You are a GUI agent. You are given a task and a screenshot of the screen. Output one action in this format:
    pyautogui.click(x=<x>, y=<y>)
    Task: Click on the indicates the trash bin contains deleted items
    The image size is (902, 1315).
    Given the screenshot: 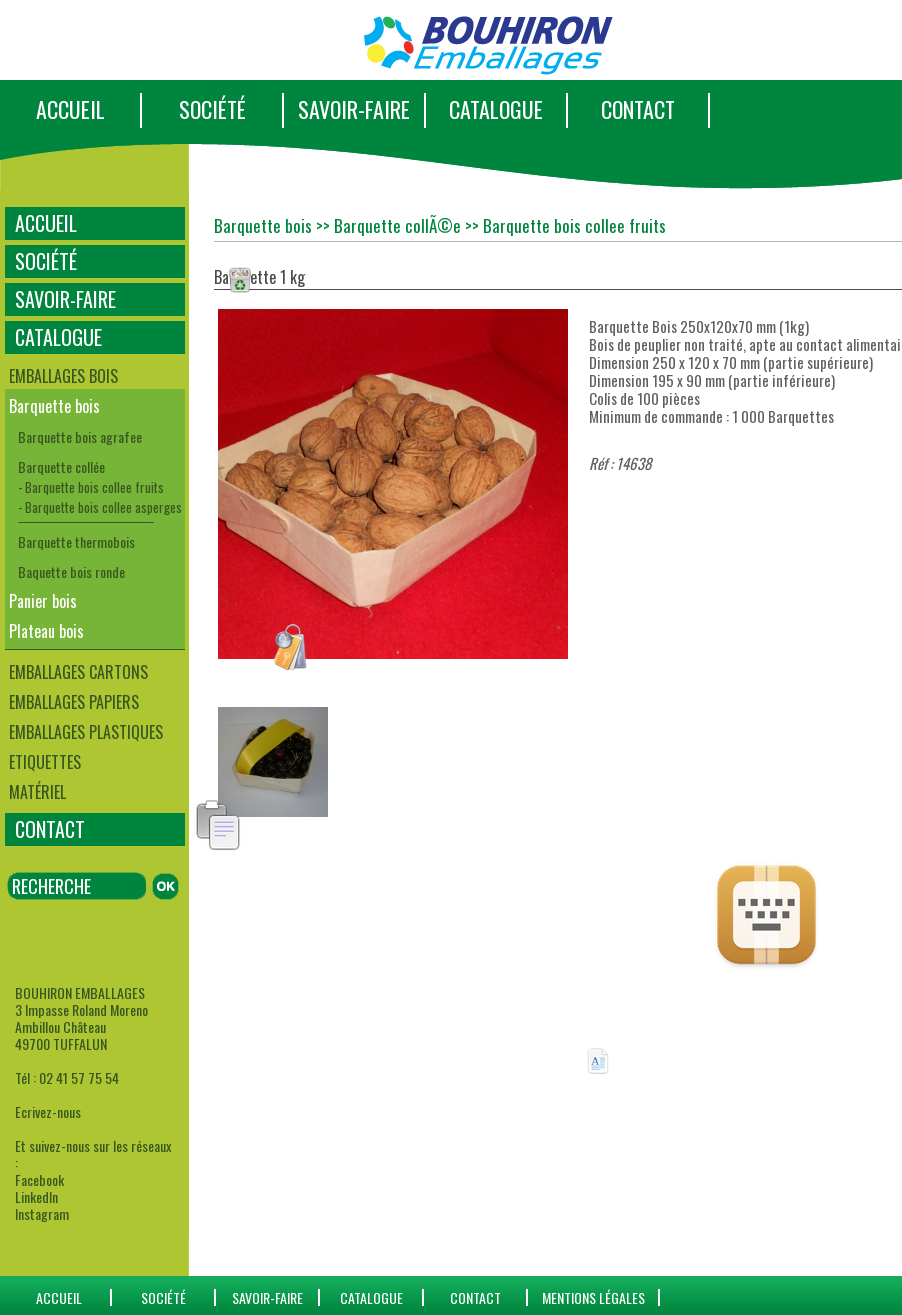 What is the action you would take?
    pyautogui.click(x=240, y=280)
    